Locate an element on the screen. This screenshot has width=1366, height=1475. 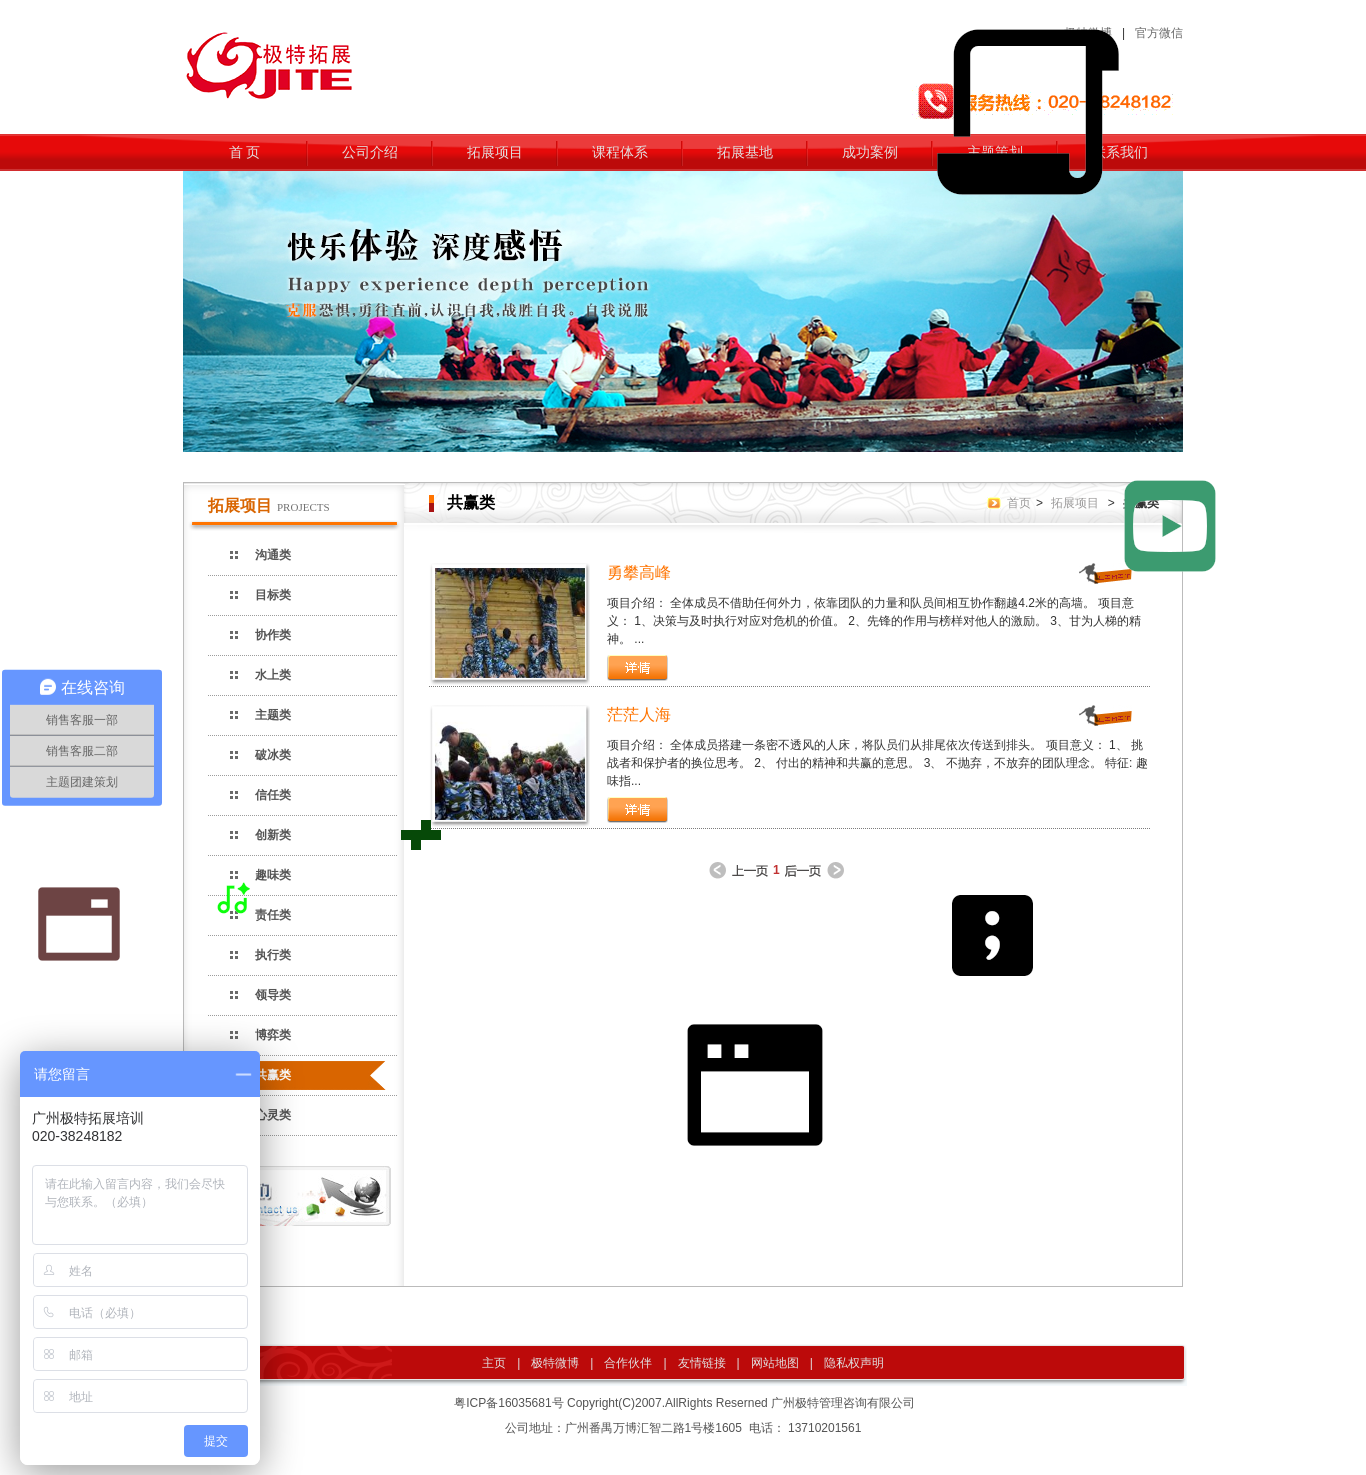
open tldraw whiteboard application is located at coordinates (992, 935).